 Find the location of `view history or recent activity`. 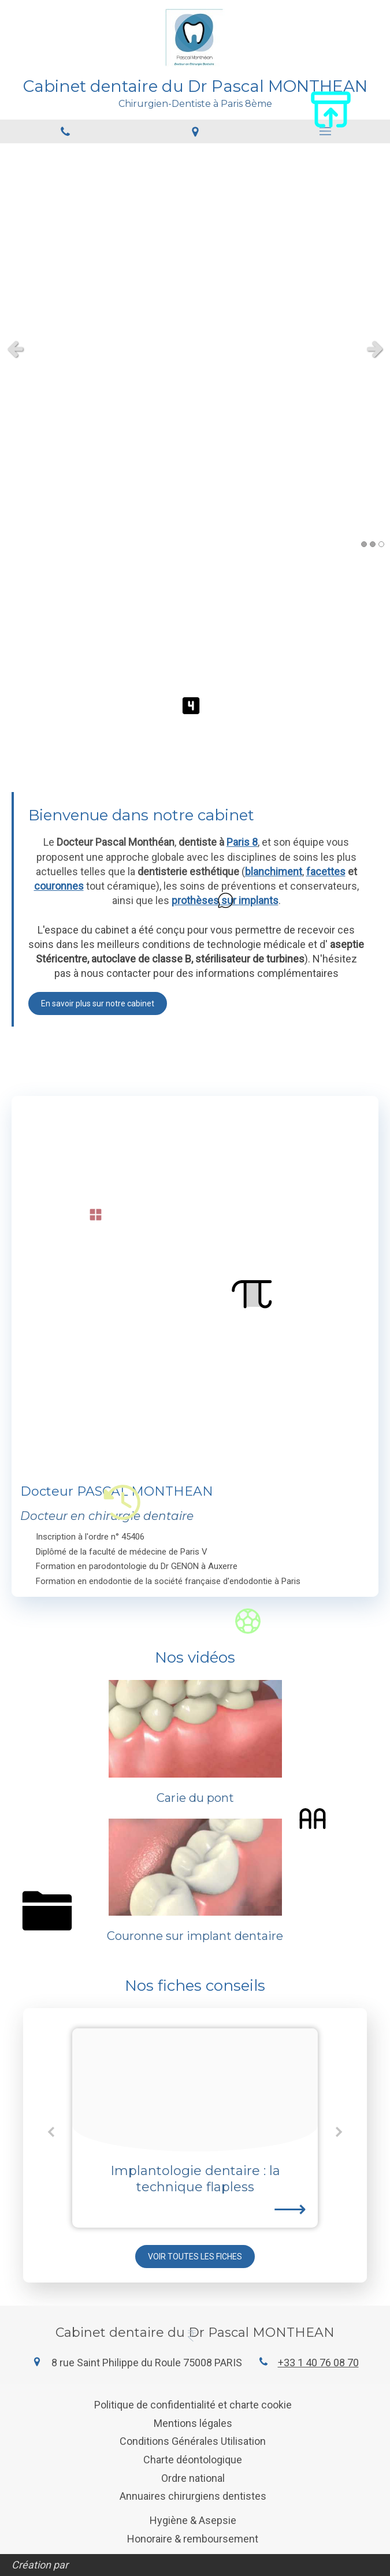

view history or recent activity is located at coordinates (122, 1502).